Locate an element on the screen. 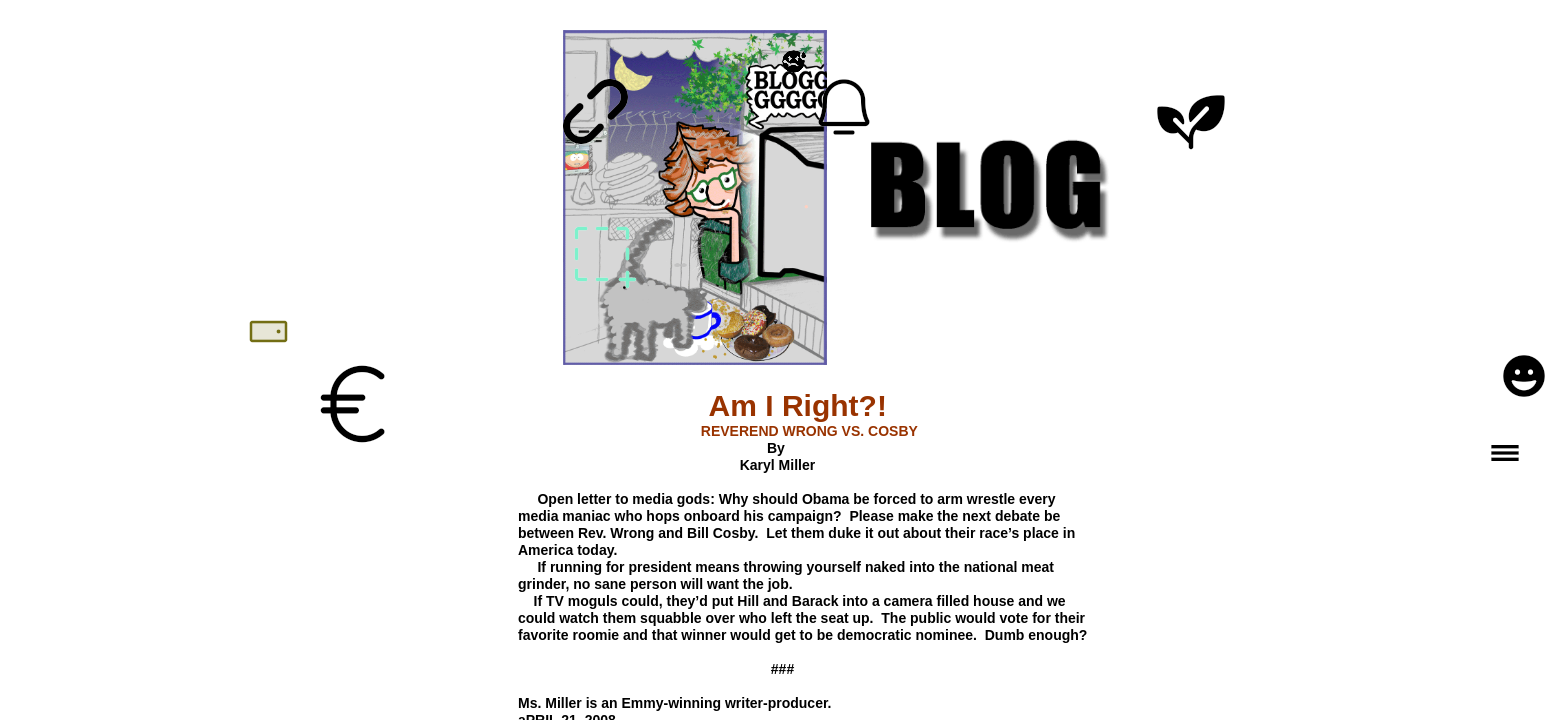 The height and width of the screenshot is (720, 1561). add to current selection is located at coordinates (602, 254).